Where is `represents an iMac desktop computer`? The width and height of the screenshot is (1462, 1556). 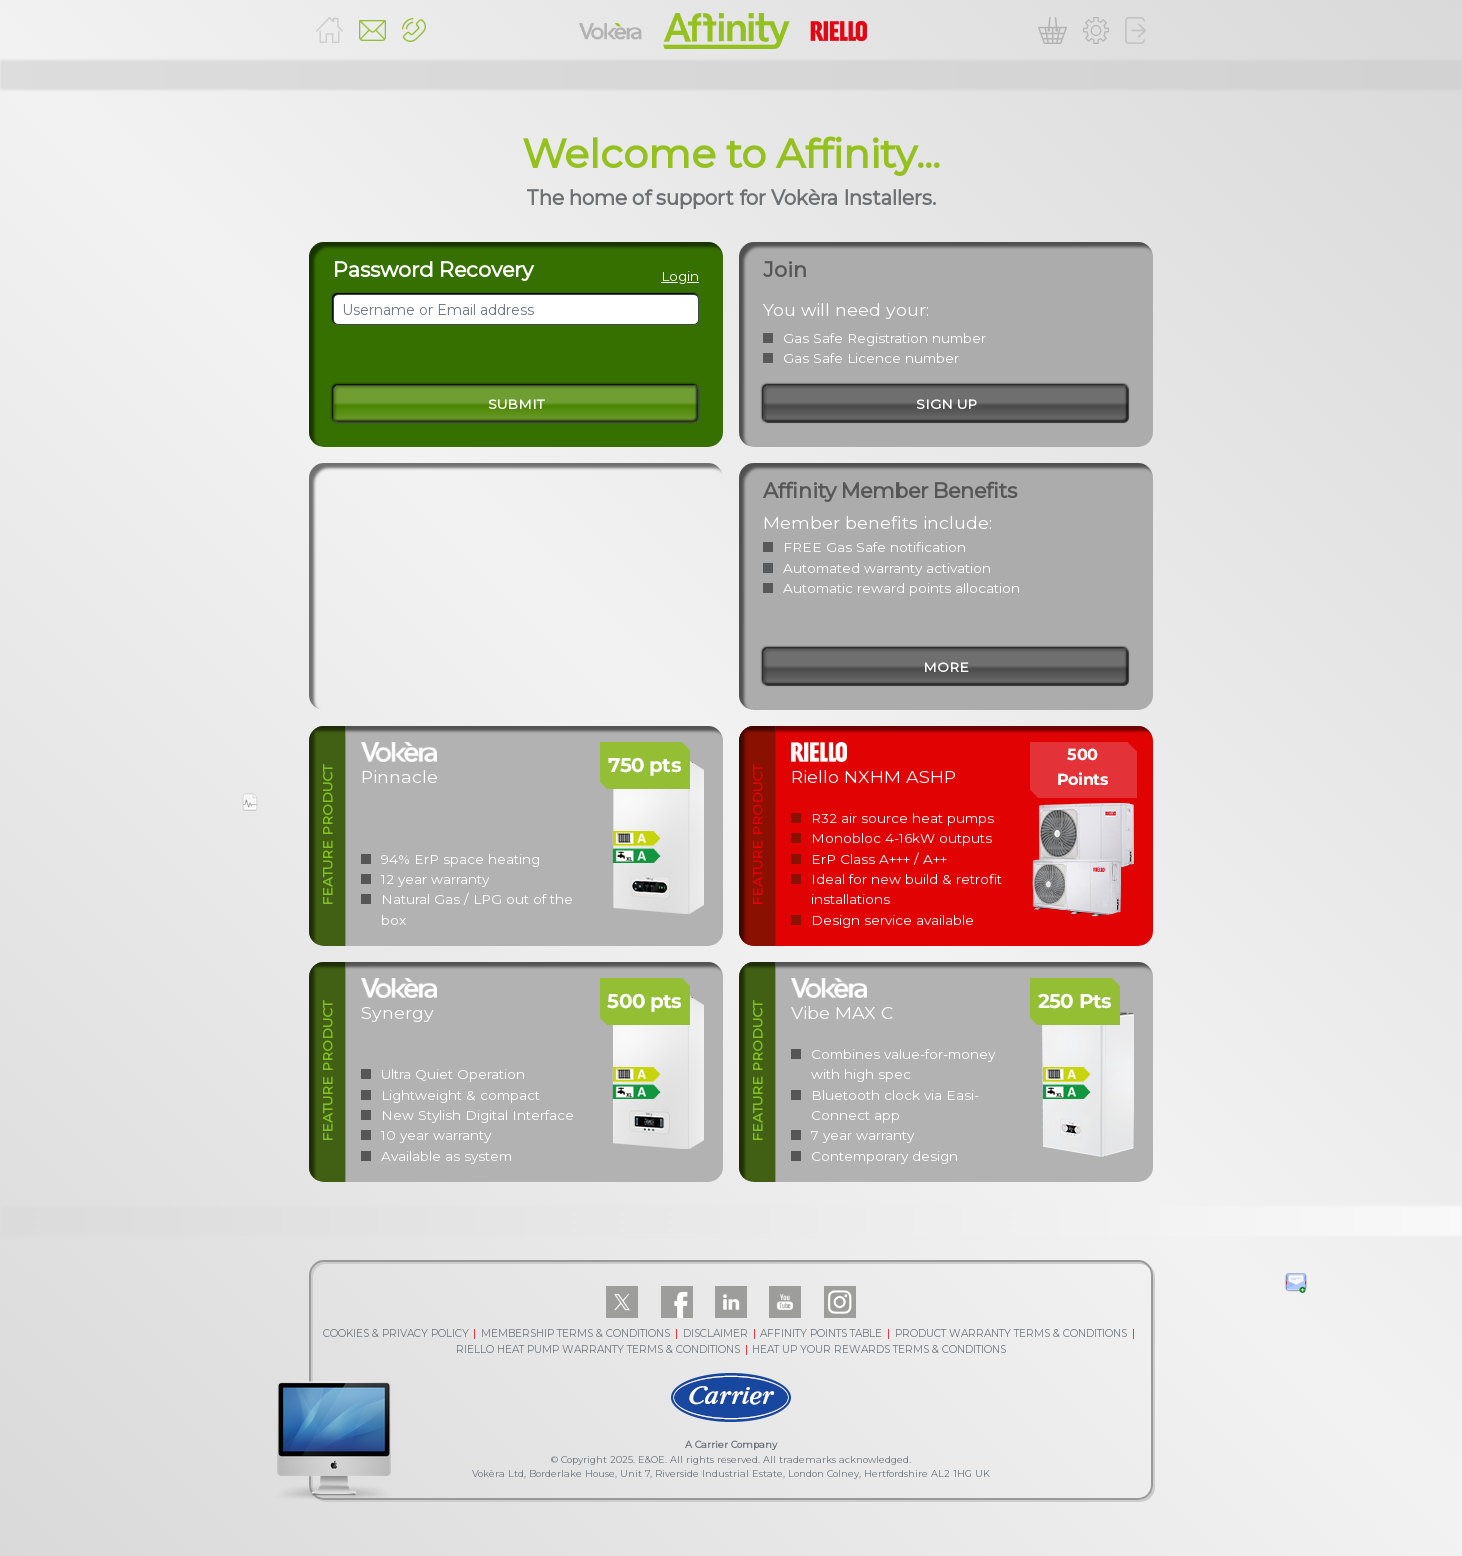 represents an iMac desktop computer is located at coordinates (334, 1416).